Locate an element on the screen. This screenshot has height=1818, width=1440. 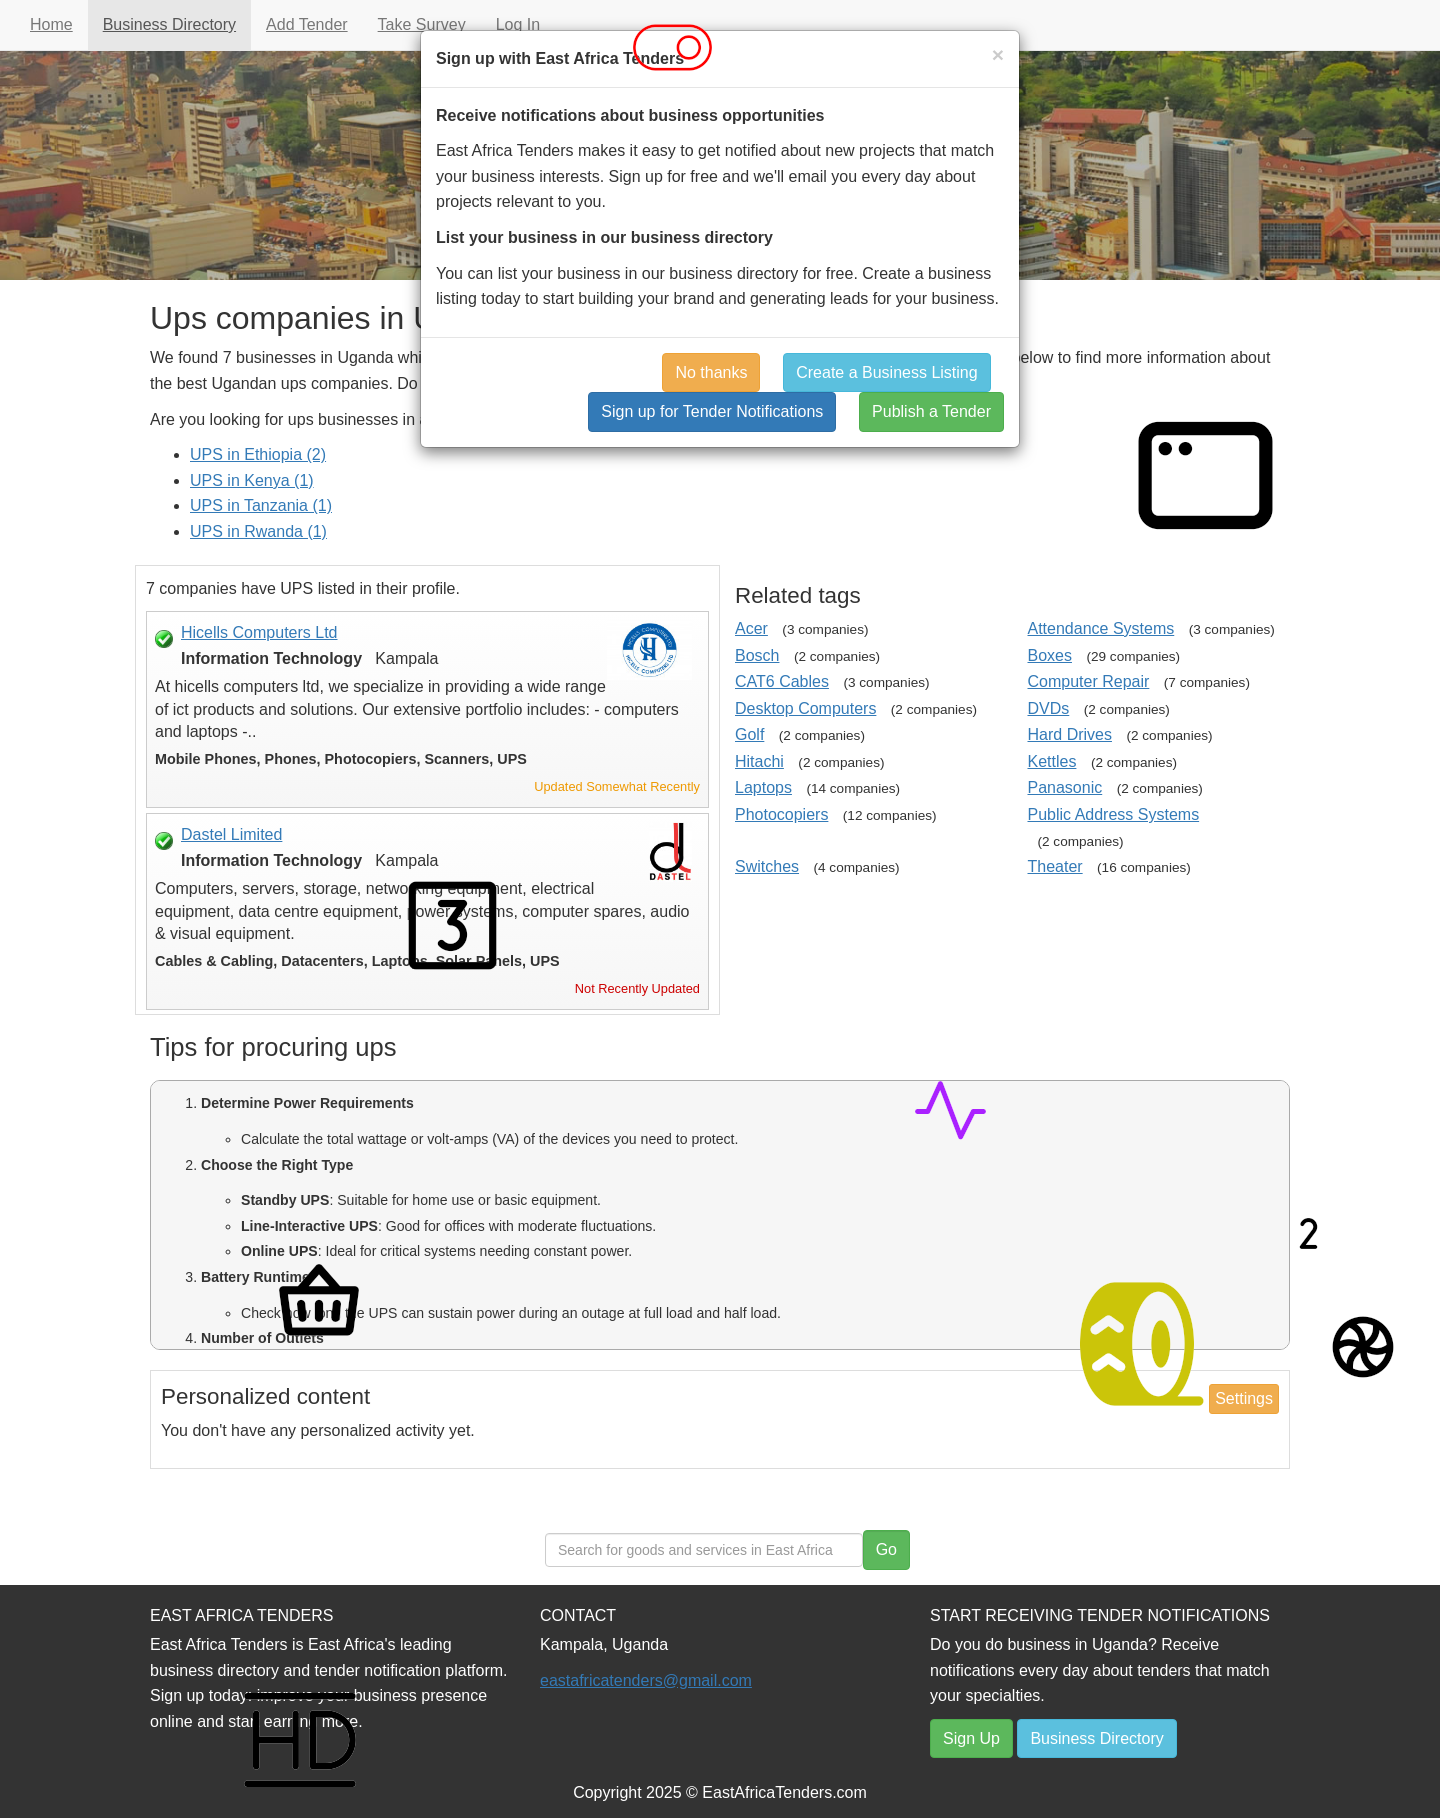
indicates step two in a multi-step process is located at coordinates (1308, 1233).